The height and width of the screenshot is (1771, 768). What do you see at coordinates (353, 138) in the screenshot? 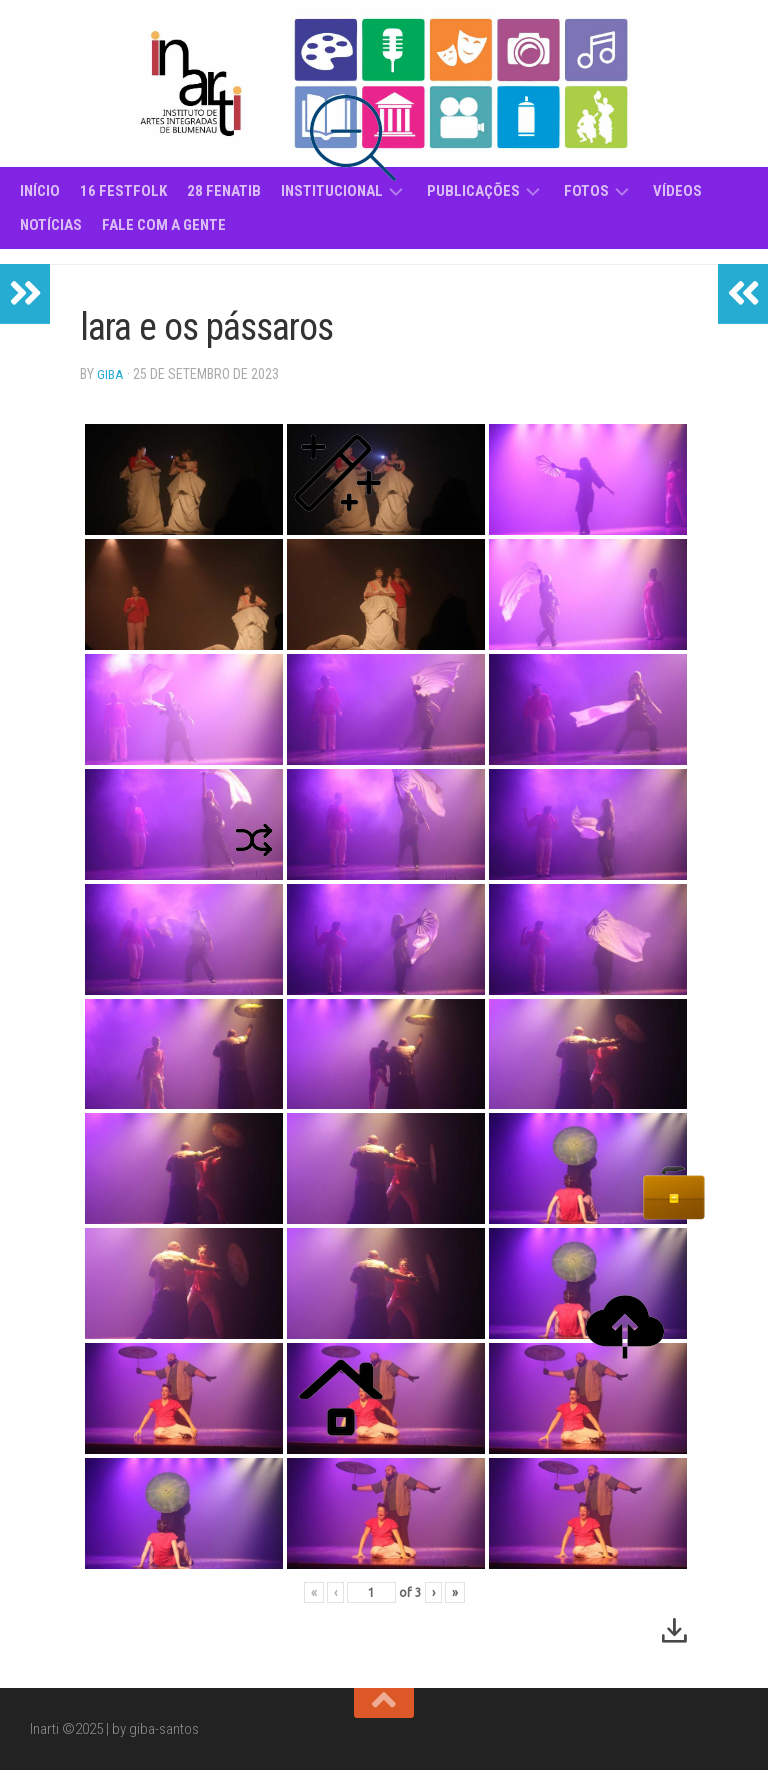
I see `zoom out of current view` at bounding box center [353, 138].